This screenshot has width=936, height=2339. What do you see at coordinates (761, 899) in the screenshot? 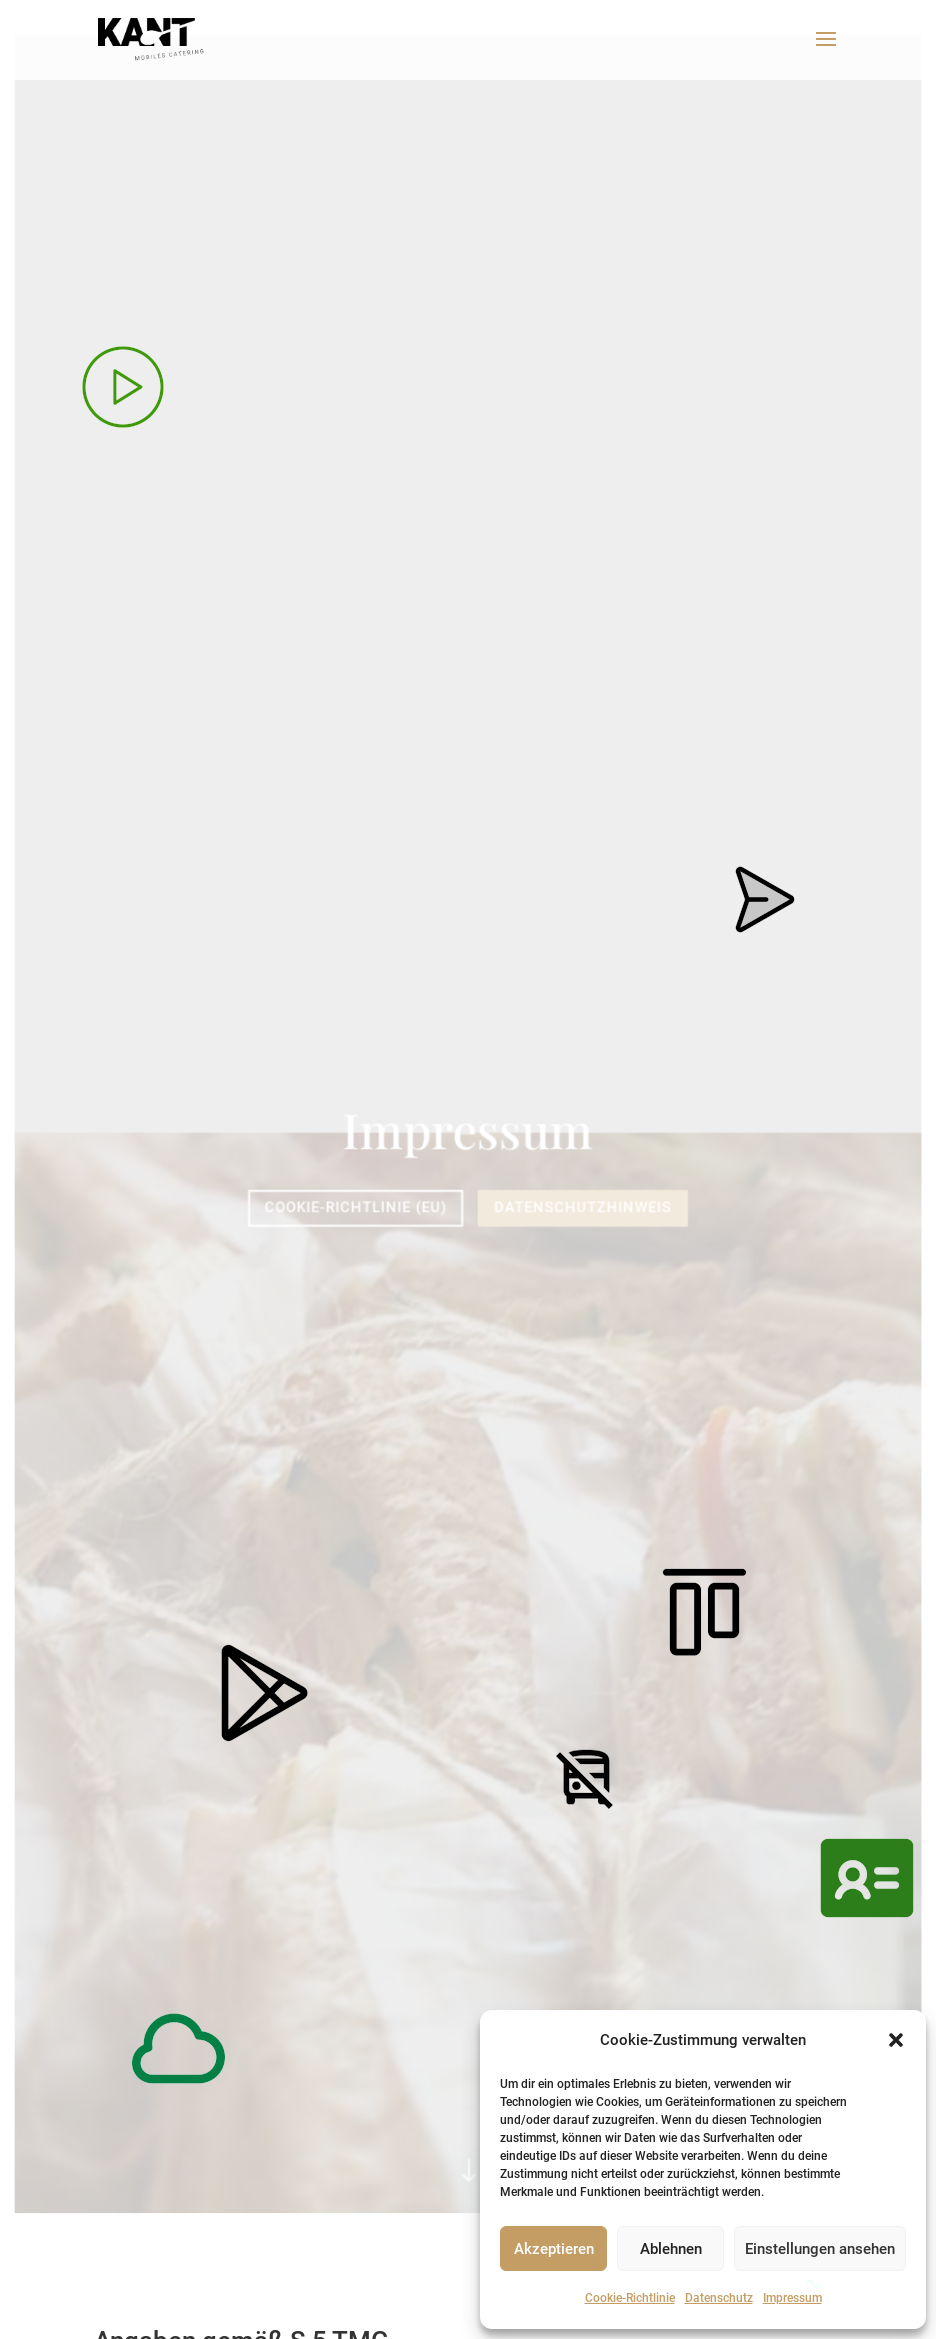
I see `send message` at bounding box center [761, 899].